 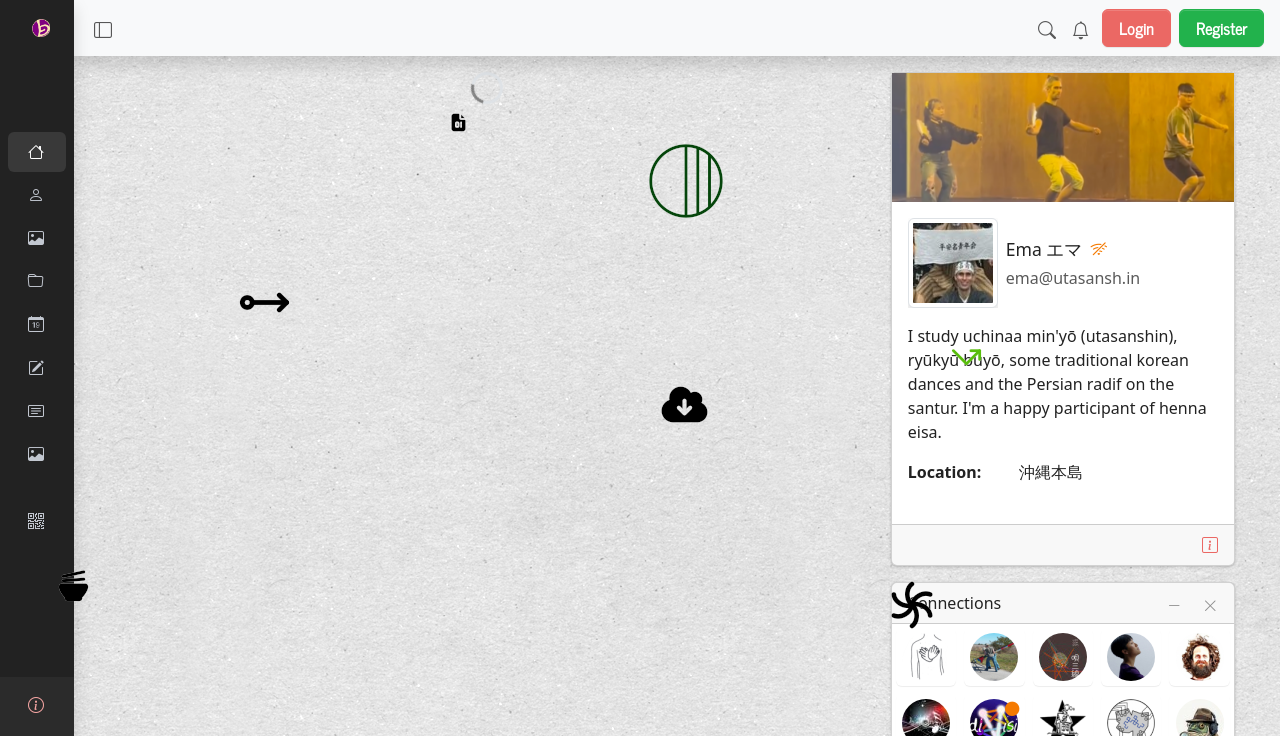 I want to click on toggle between light and dark mode, so click(x=686, y=181).